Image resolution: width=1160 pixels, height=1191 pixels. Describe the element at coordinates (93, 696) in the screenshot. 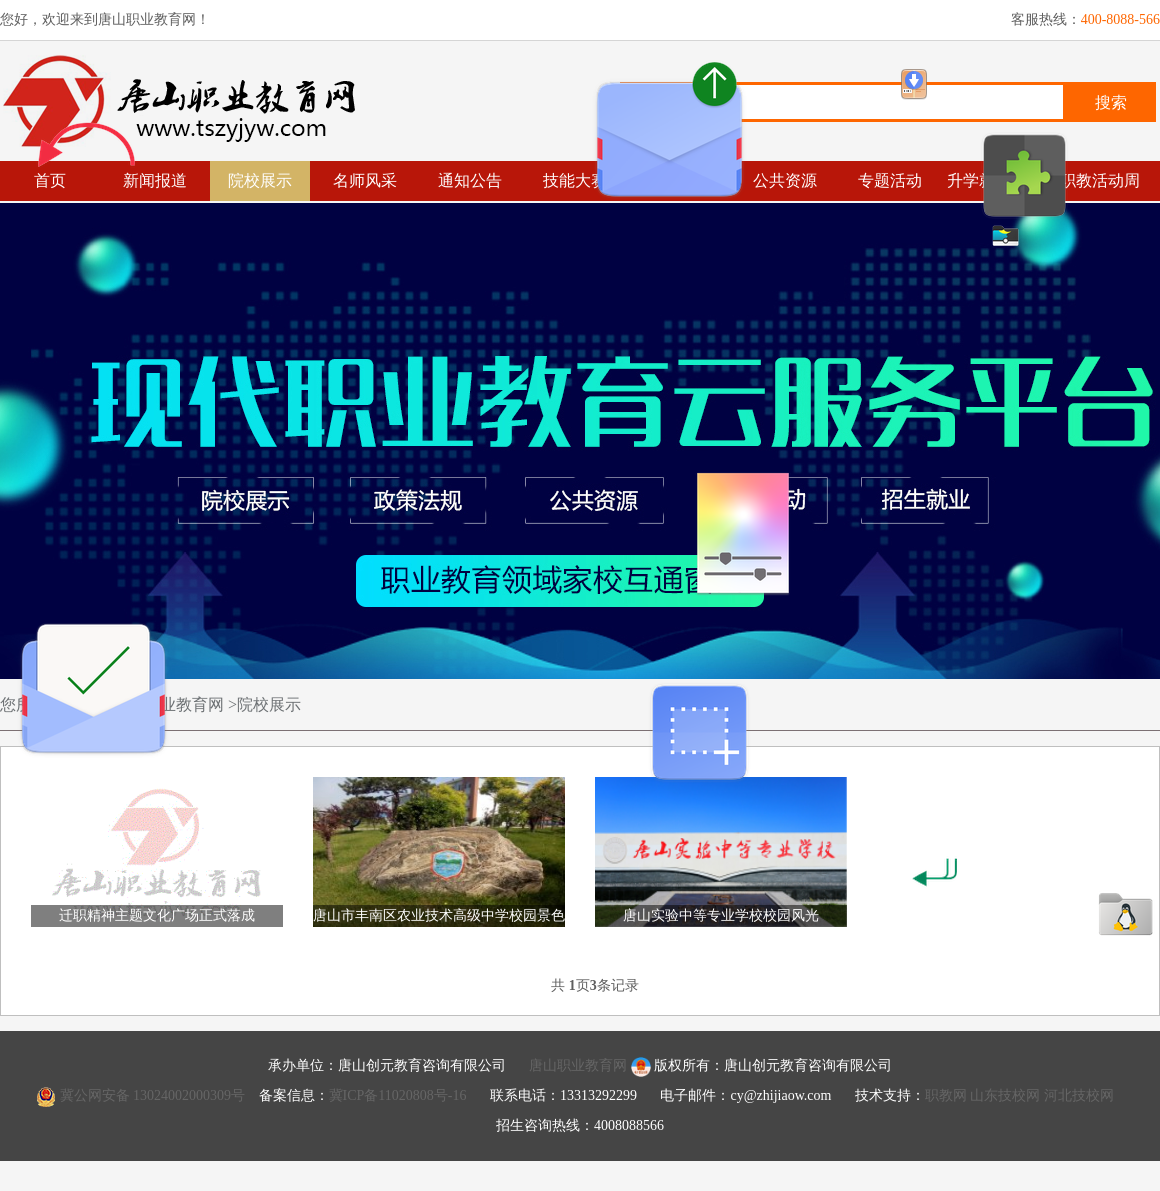

I see `mark email as not junk or spam` at that location.